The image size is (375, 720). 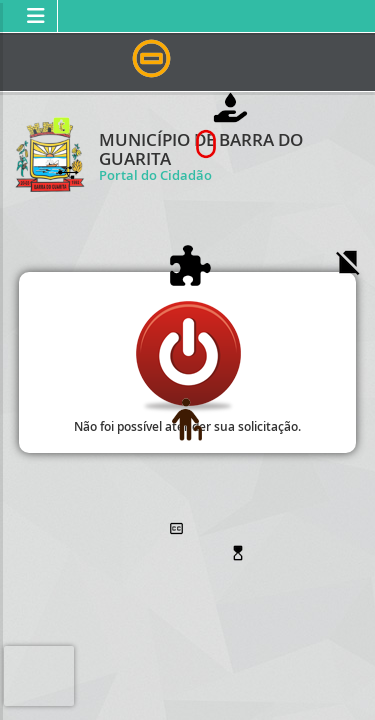 I want to click on access medication or pharmacy features, so click(x=206, y=144).